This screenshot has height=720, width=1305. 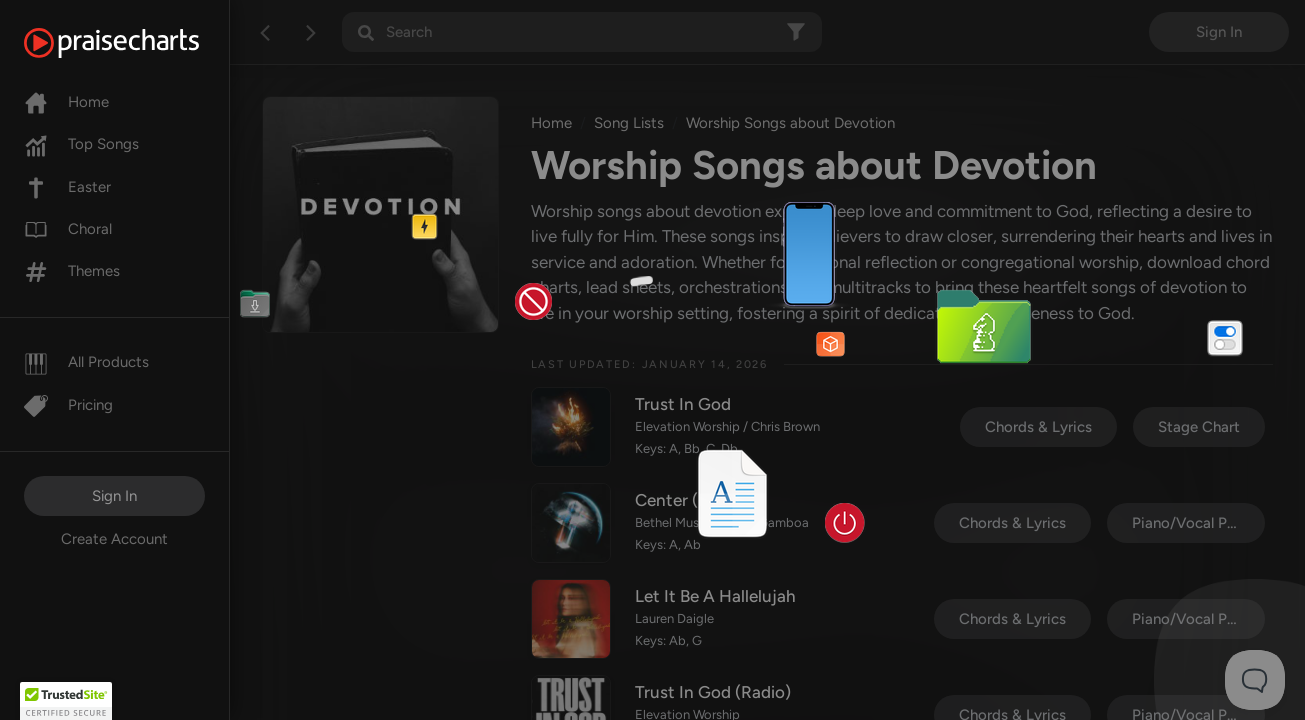 I want to click on connected iPhone device, so click(x=809, y=256).